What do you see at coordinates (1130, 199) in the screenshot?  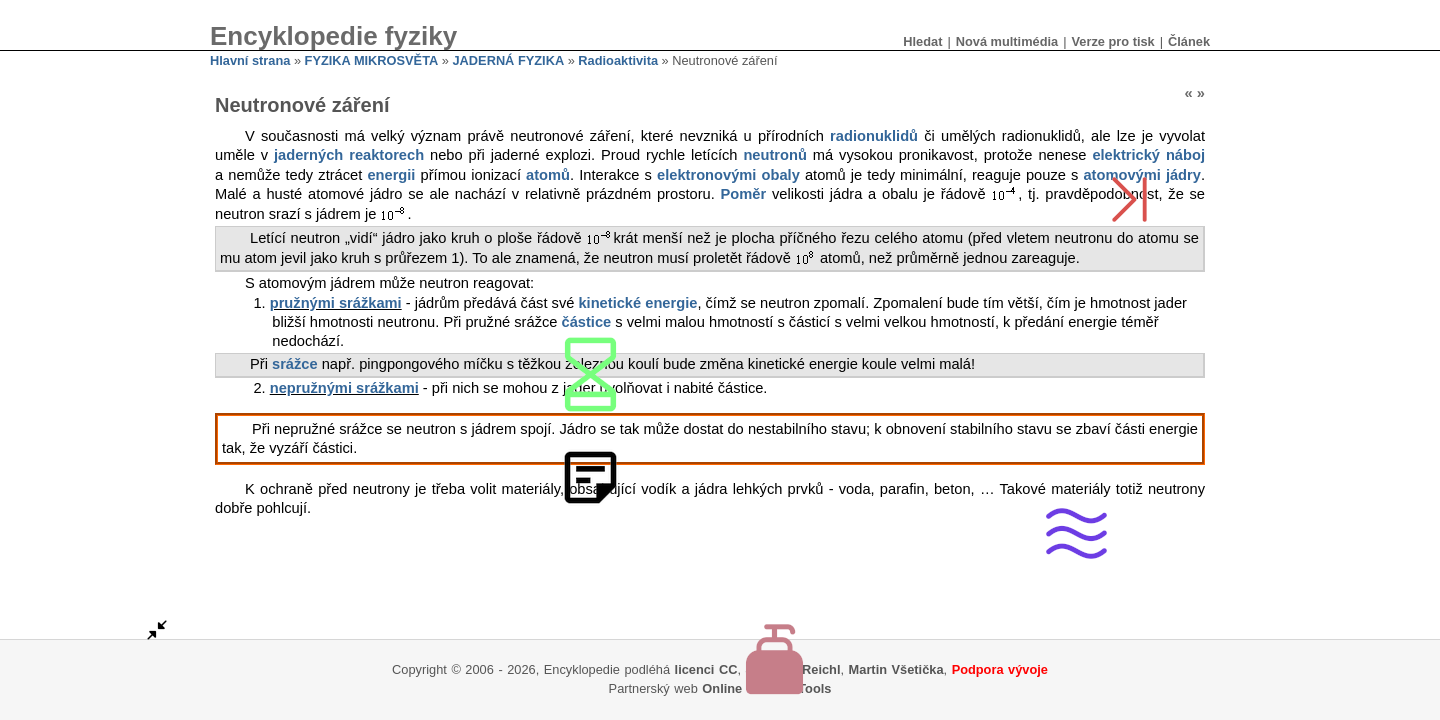 I see `skip to end or next item` at bounding box center [1130, 199].